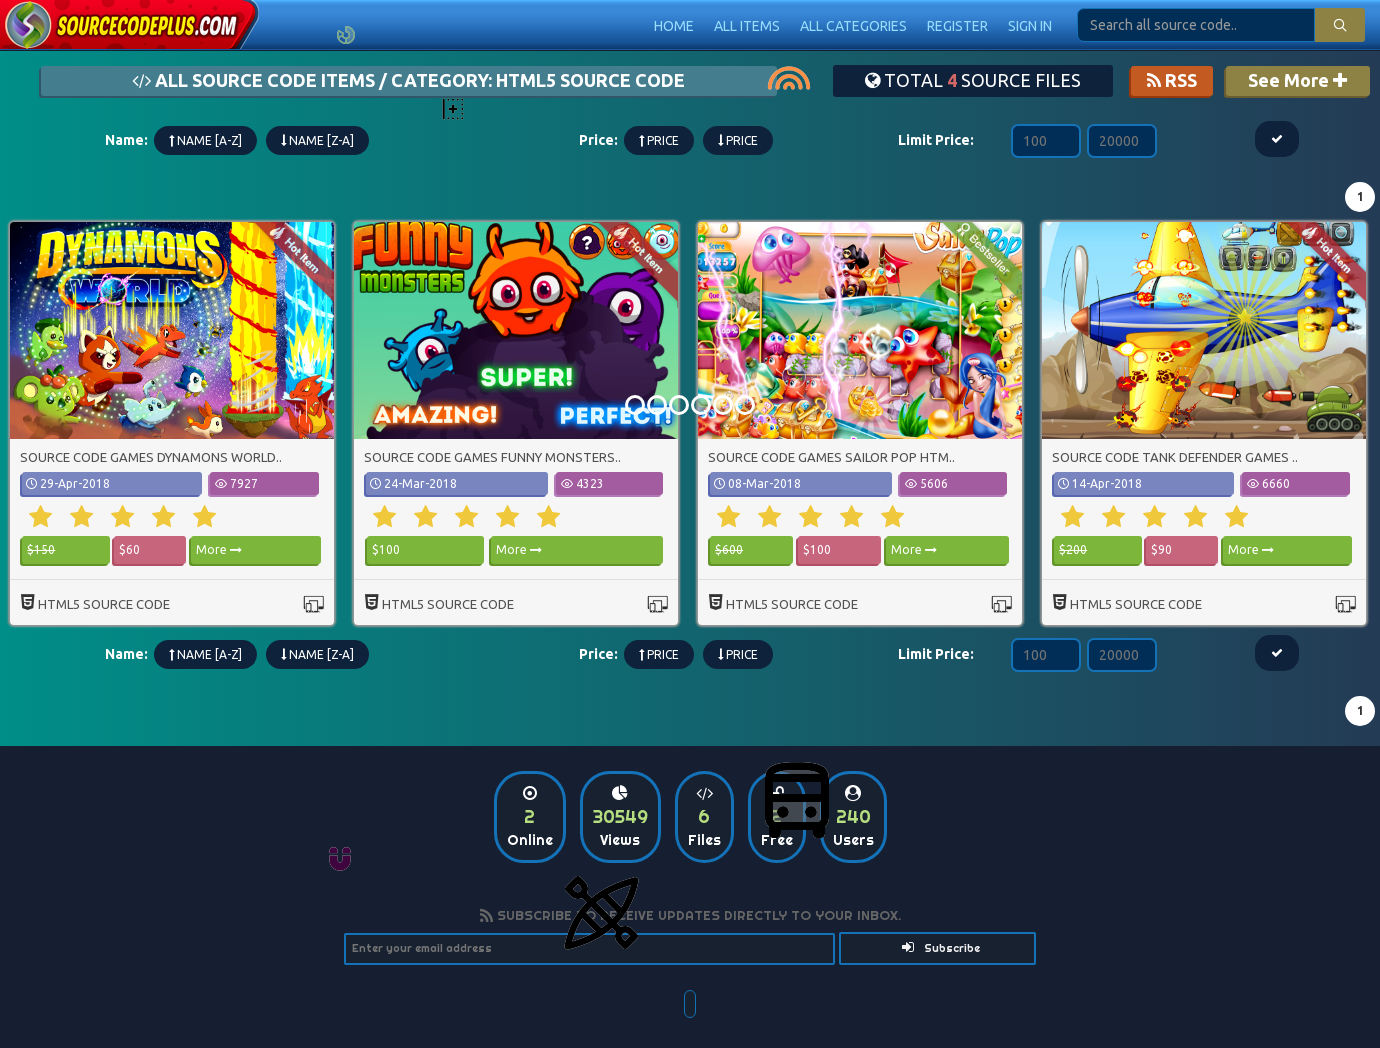 This screenshot has height=1048, width=1380. I want to click on attract or pull related items together, so click(340, 859).